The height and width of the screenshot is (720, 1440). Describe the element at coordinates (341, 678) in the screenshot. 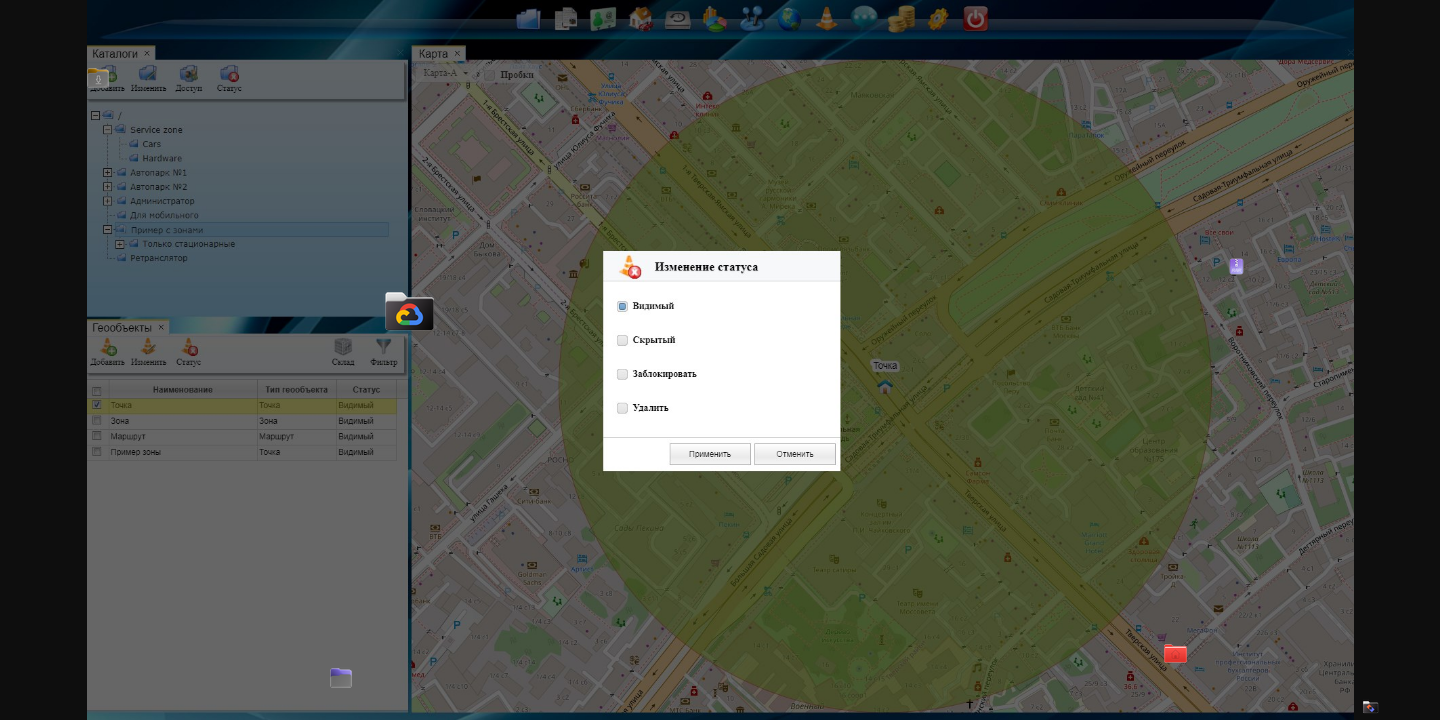

I see `drop files here to add to folder` at that location.